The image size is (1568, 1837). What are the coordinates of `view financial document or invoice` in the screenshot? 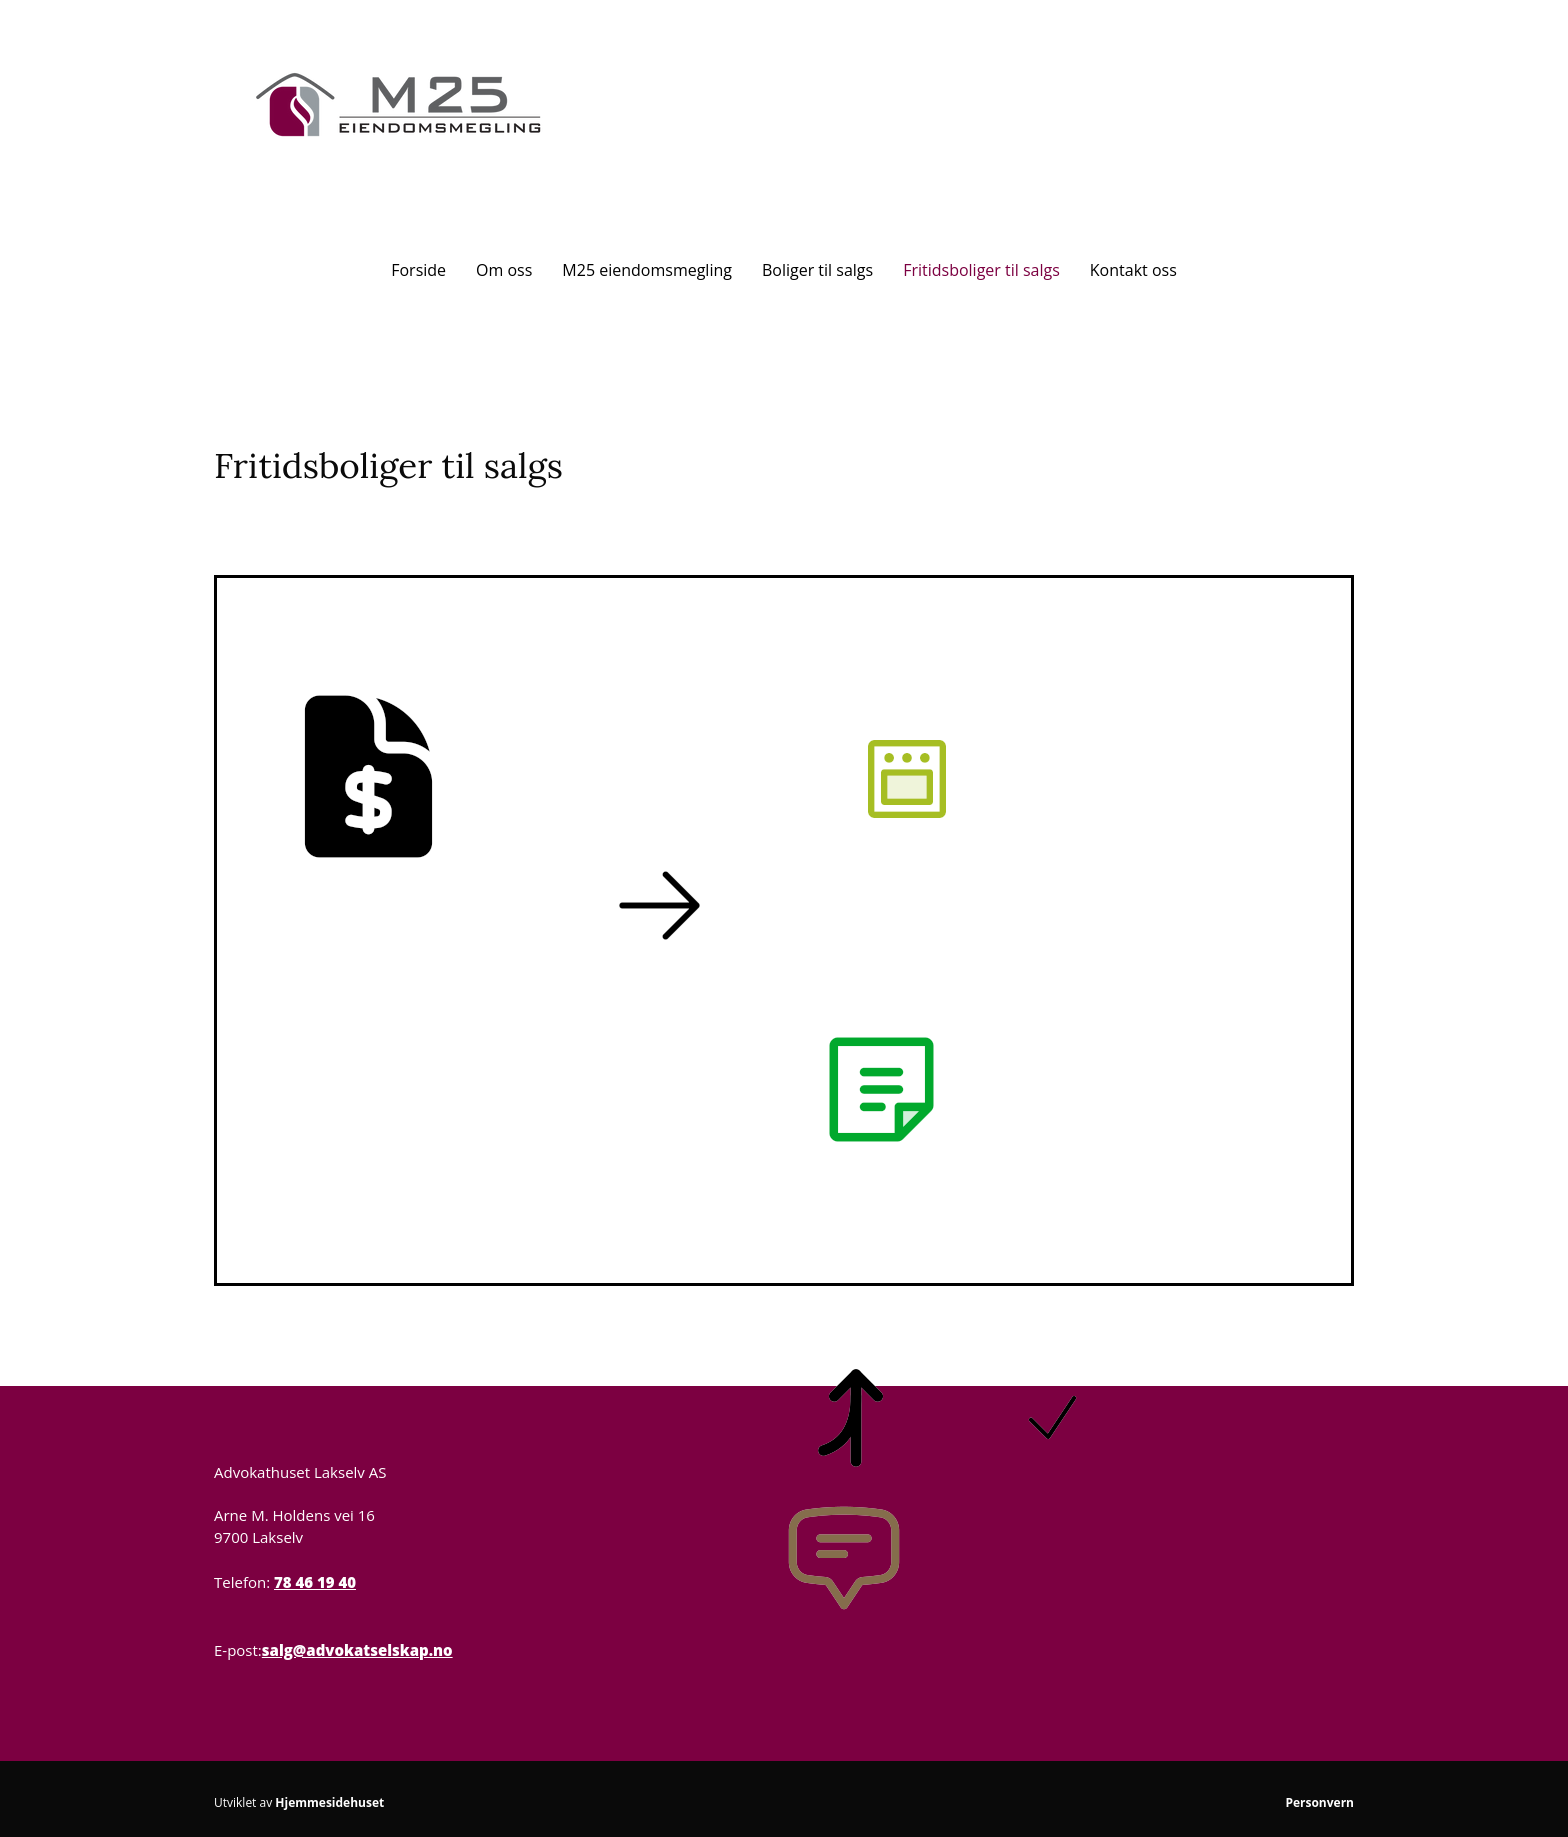 It's located at (368, 776).